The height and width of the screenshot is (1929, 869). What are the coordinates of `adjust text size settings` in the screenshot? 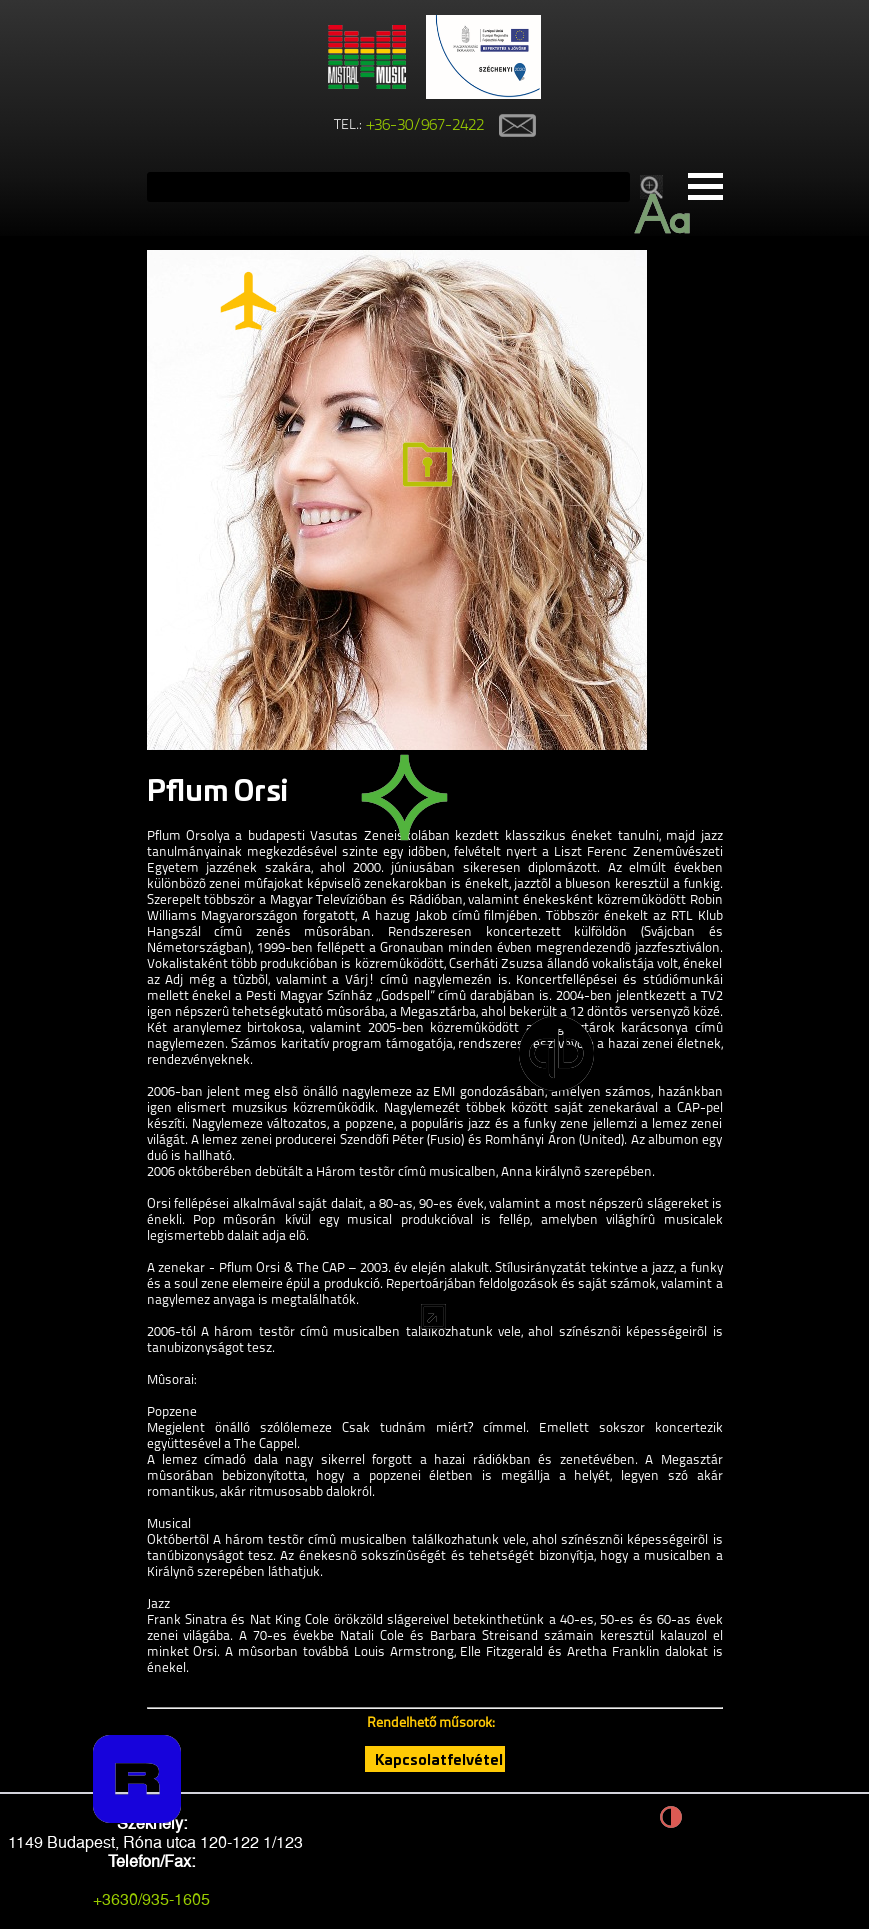 It's located at (662, 213).